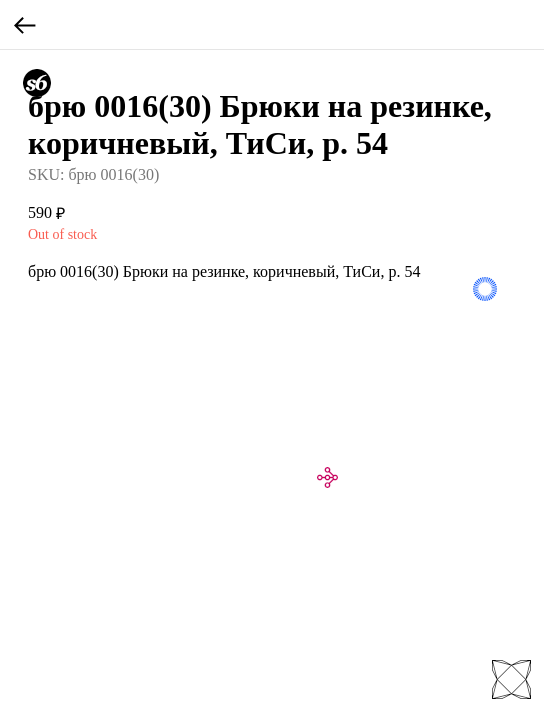  Describe the element at coordinates (327, 477) in the screenshot. I see `ray distributed computing framework logo` at that location.